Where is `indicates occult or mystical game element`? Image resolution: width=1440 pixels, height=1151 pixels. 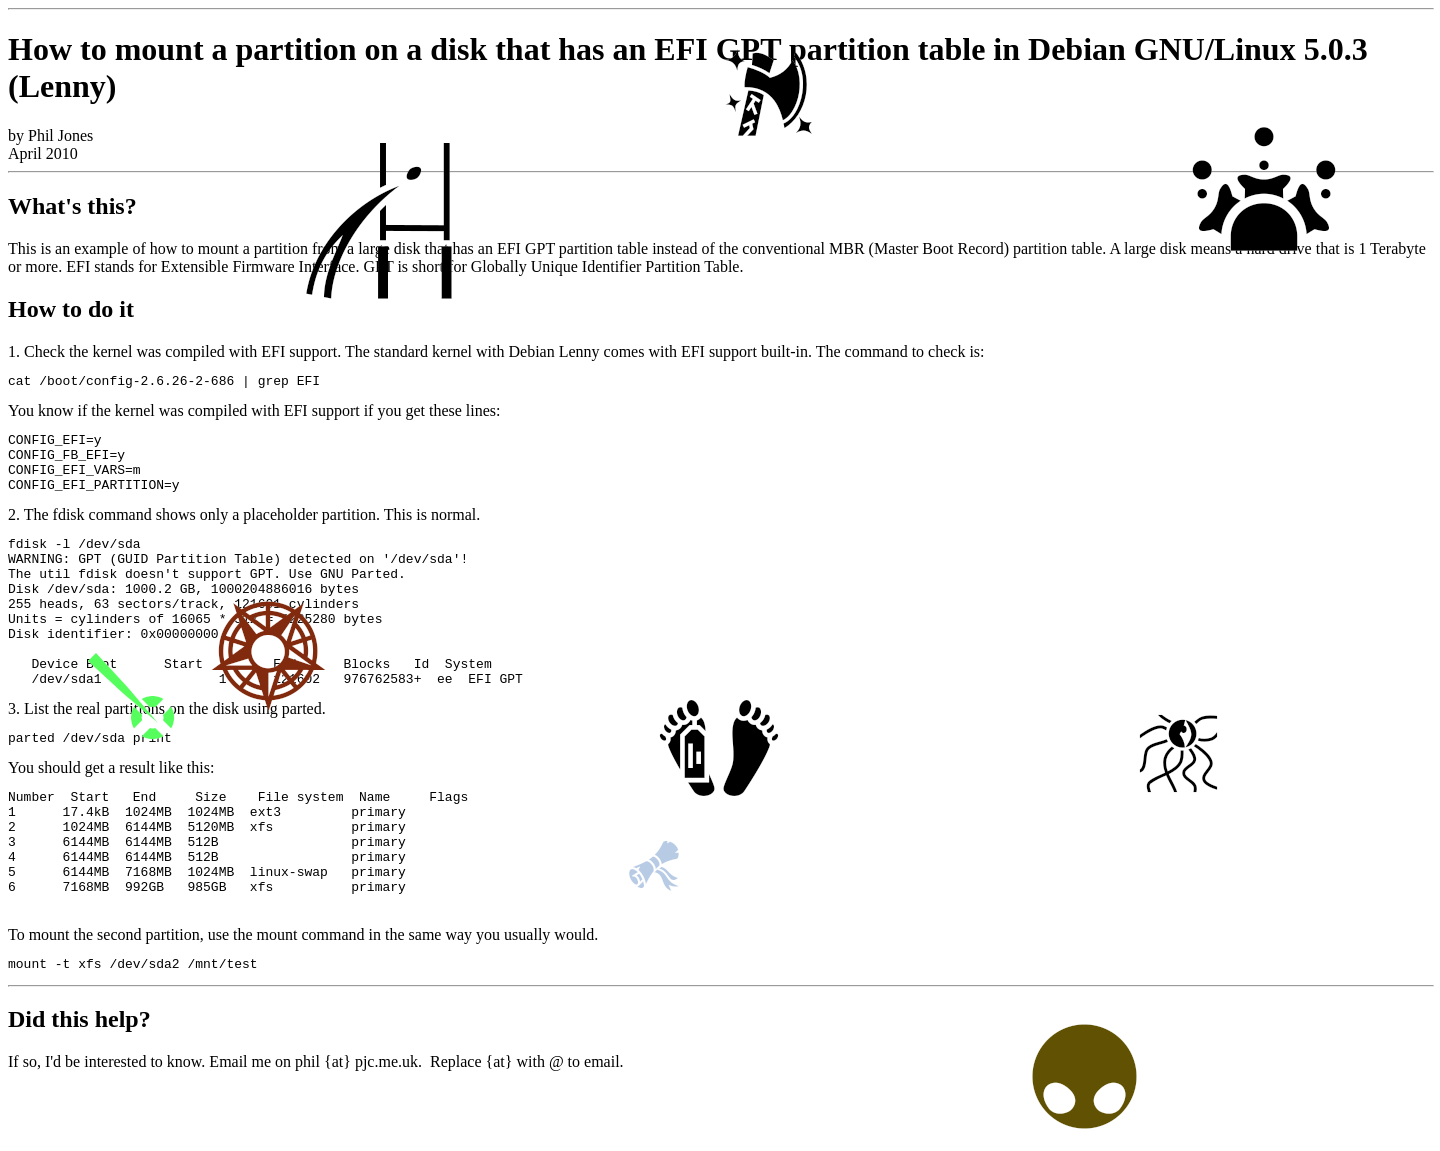
indicates occult or mystical game element is located at coordinates (268, 656).